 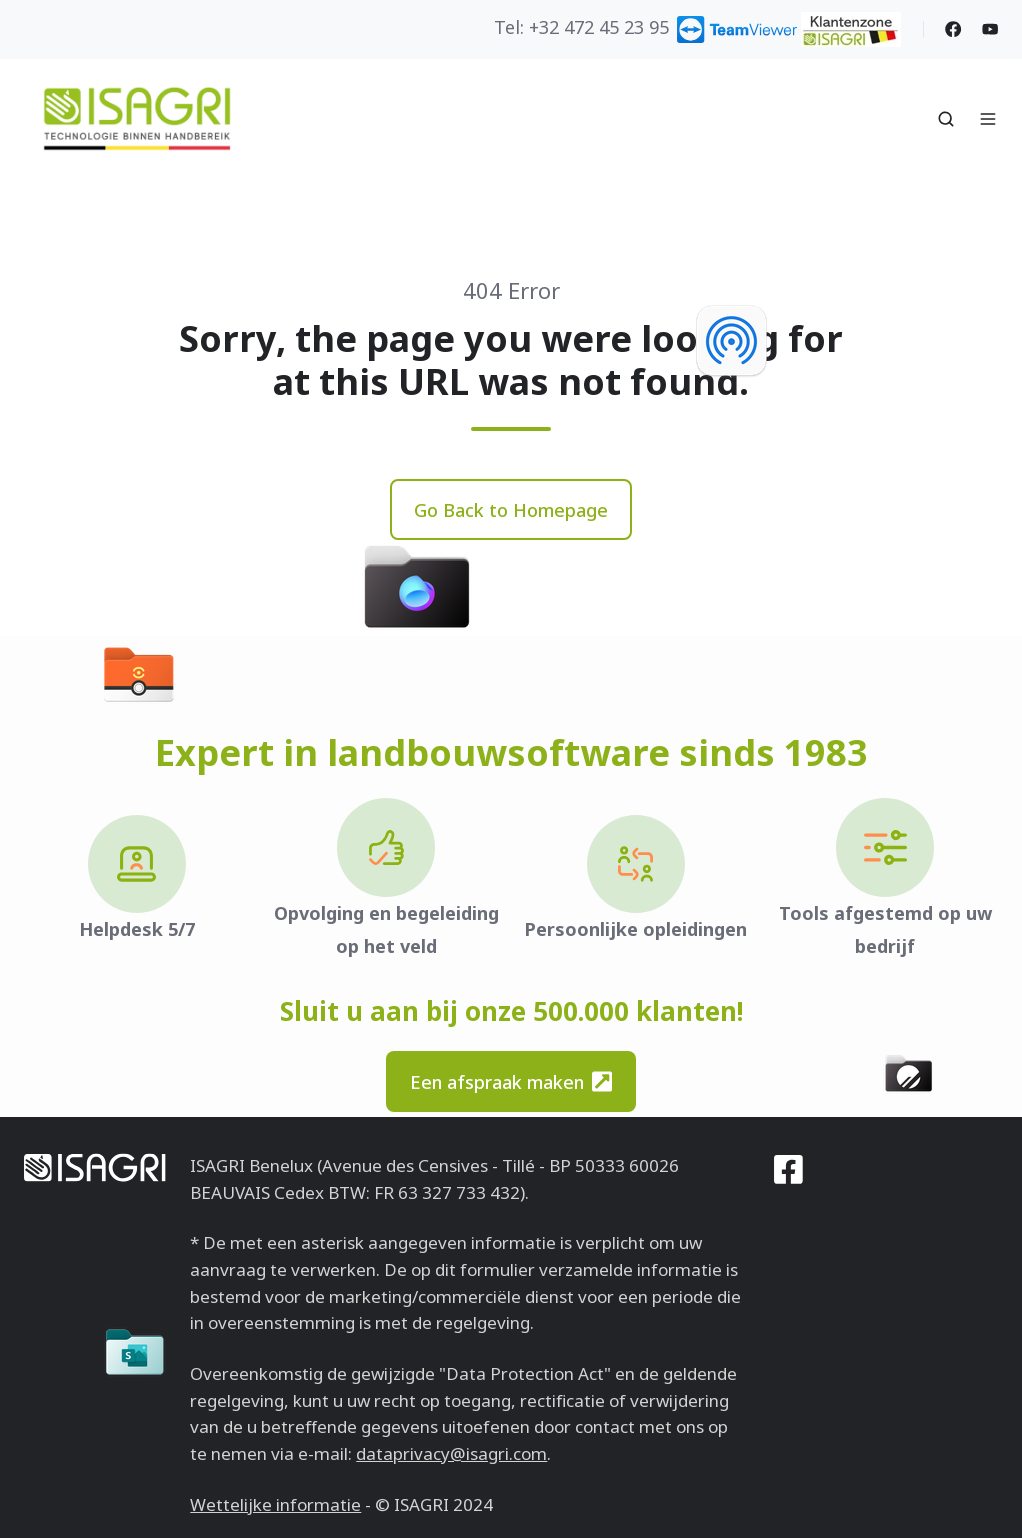 I want to click on open folder containing microsoft sway files, so click(x=134, y=1353).